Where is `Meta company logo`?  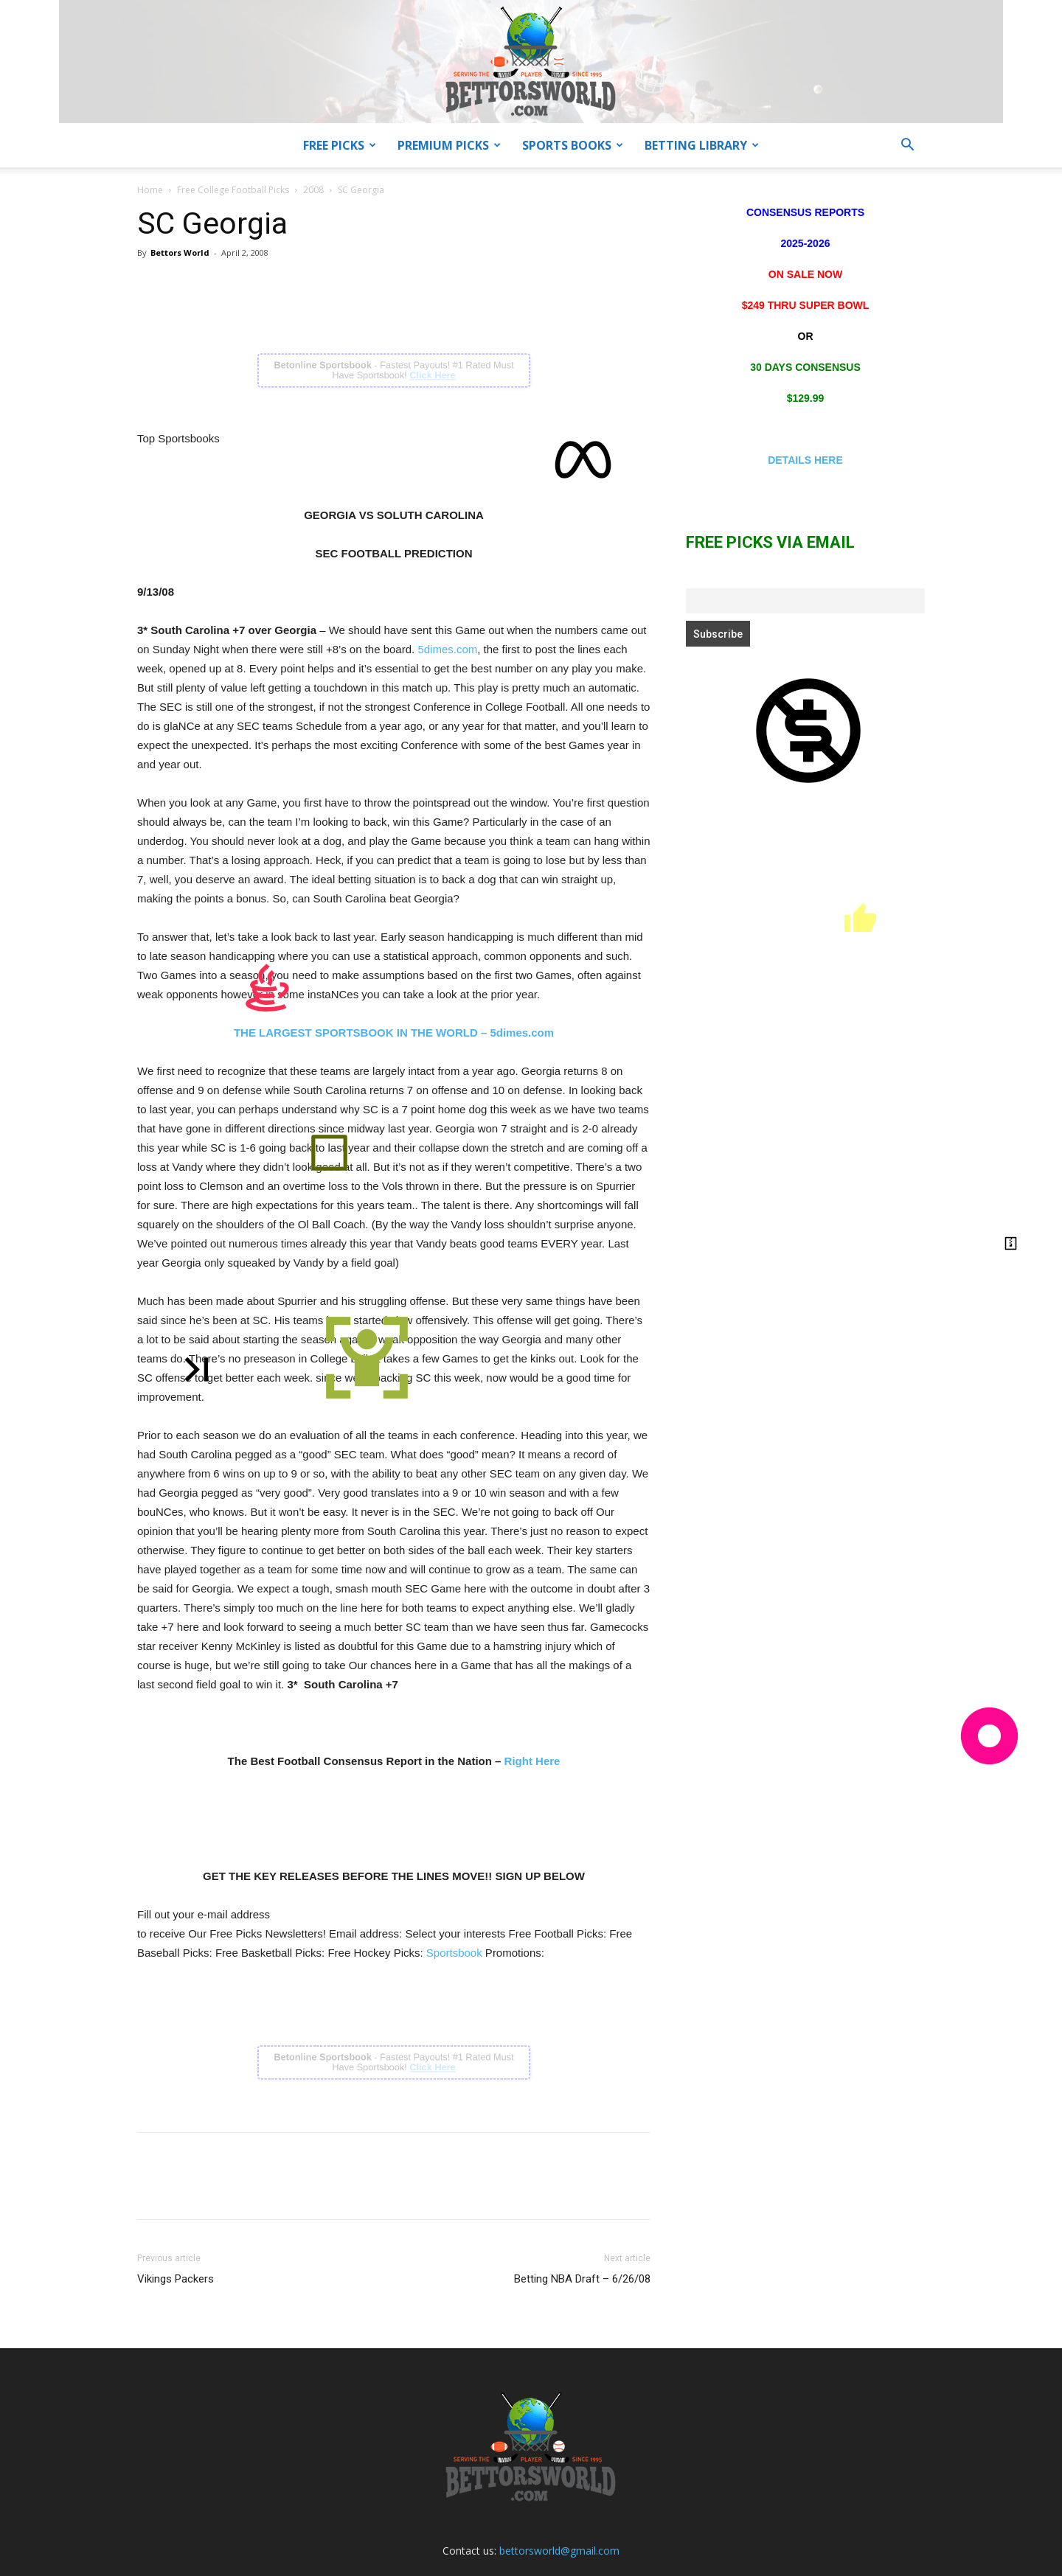
Meta company logo is located at coordinates (583, 459).